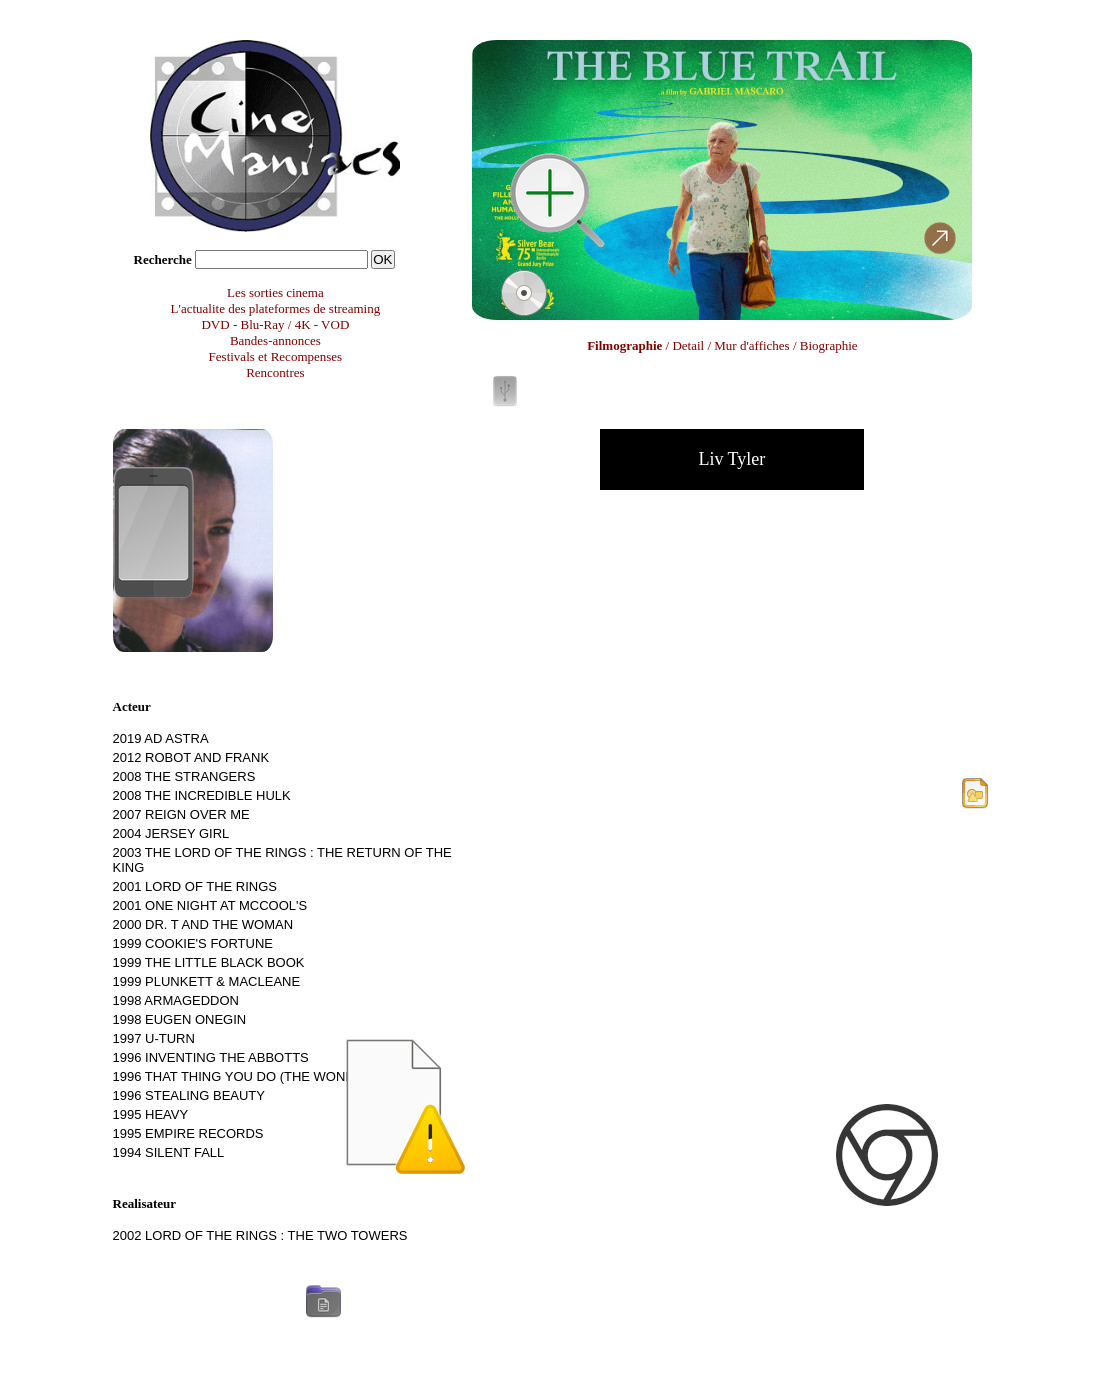 Image resolution: width=1109 pixels, height=1387 pixels. What do you see at coordinates (556, 199) in the screenshot?
I see `zoom in on file or document` at bounding box center [556, 199].